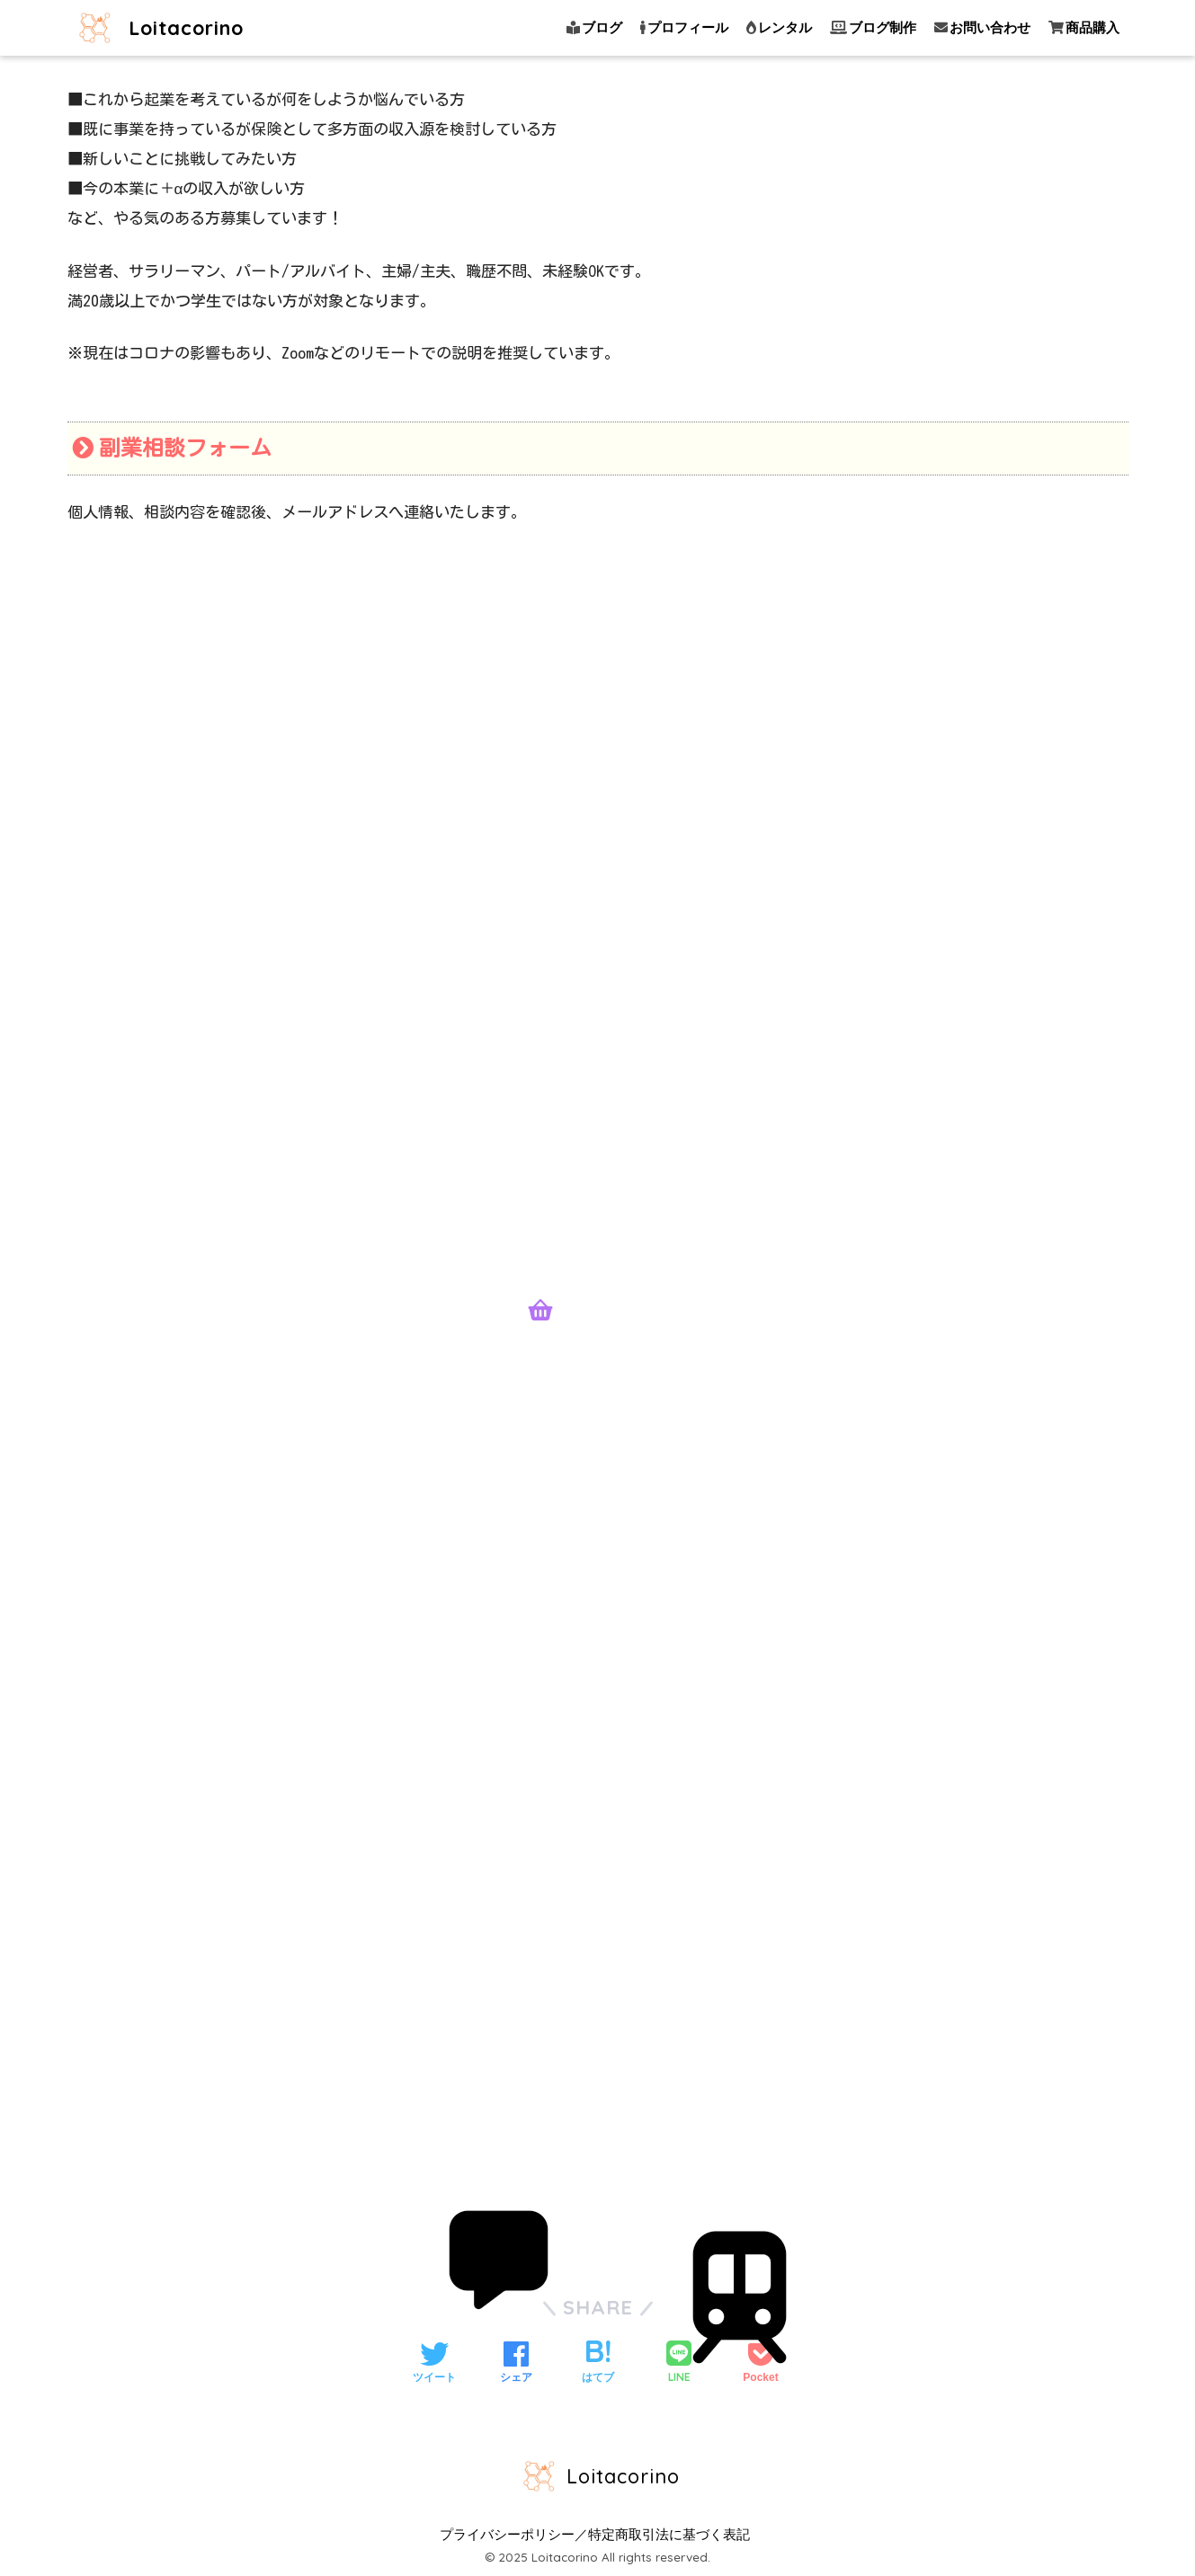 The height and width of the screenshot is (2576, 1195). Describe the element at coordinates (540, 1310) in the screenshot. I see `view your shopping basket` at that location.